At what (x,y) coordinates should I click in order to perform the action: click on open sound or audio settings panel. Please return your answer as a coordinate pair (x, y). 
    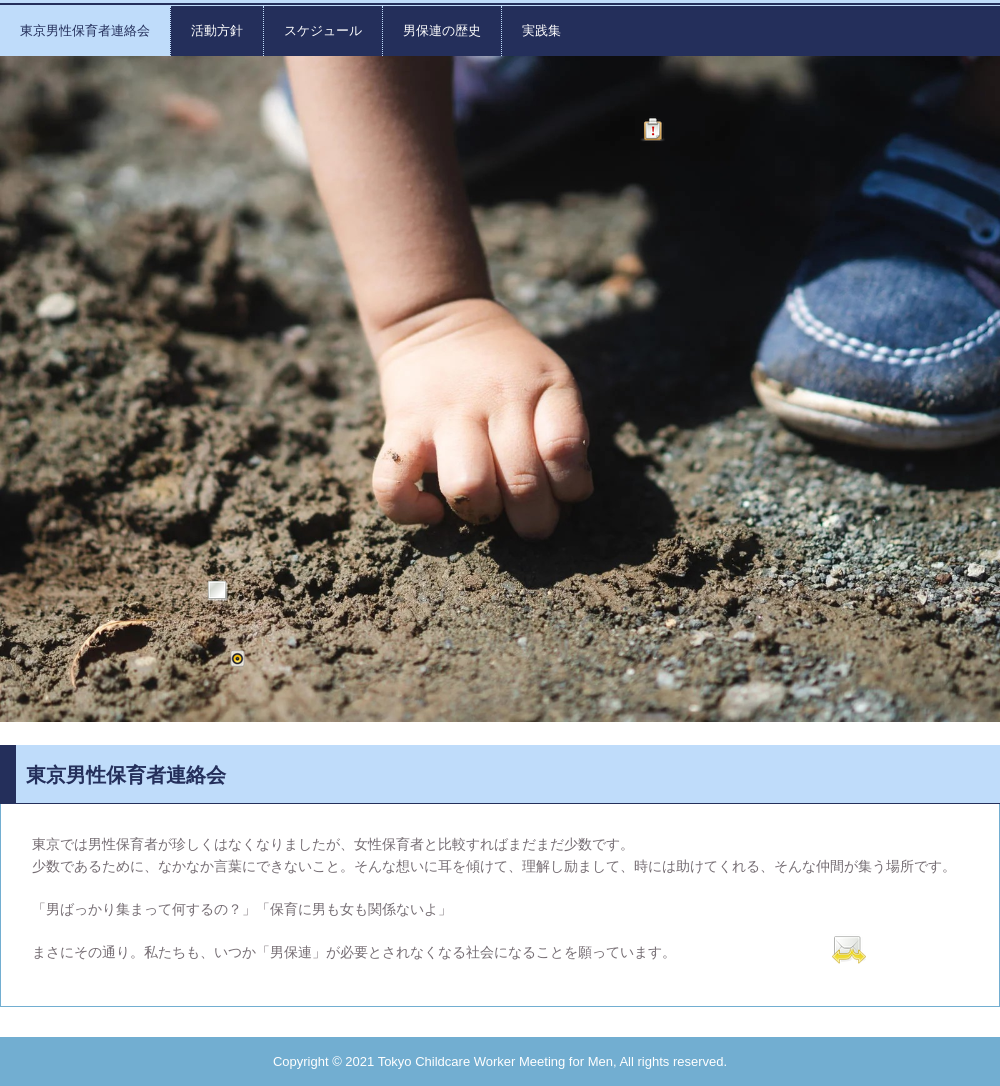
    Looking at the image, I should click on (237, 658).